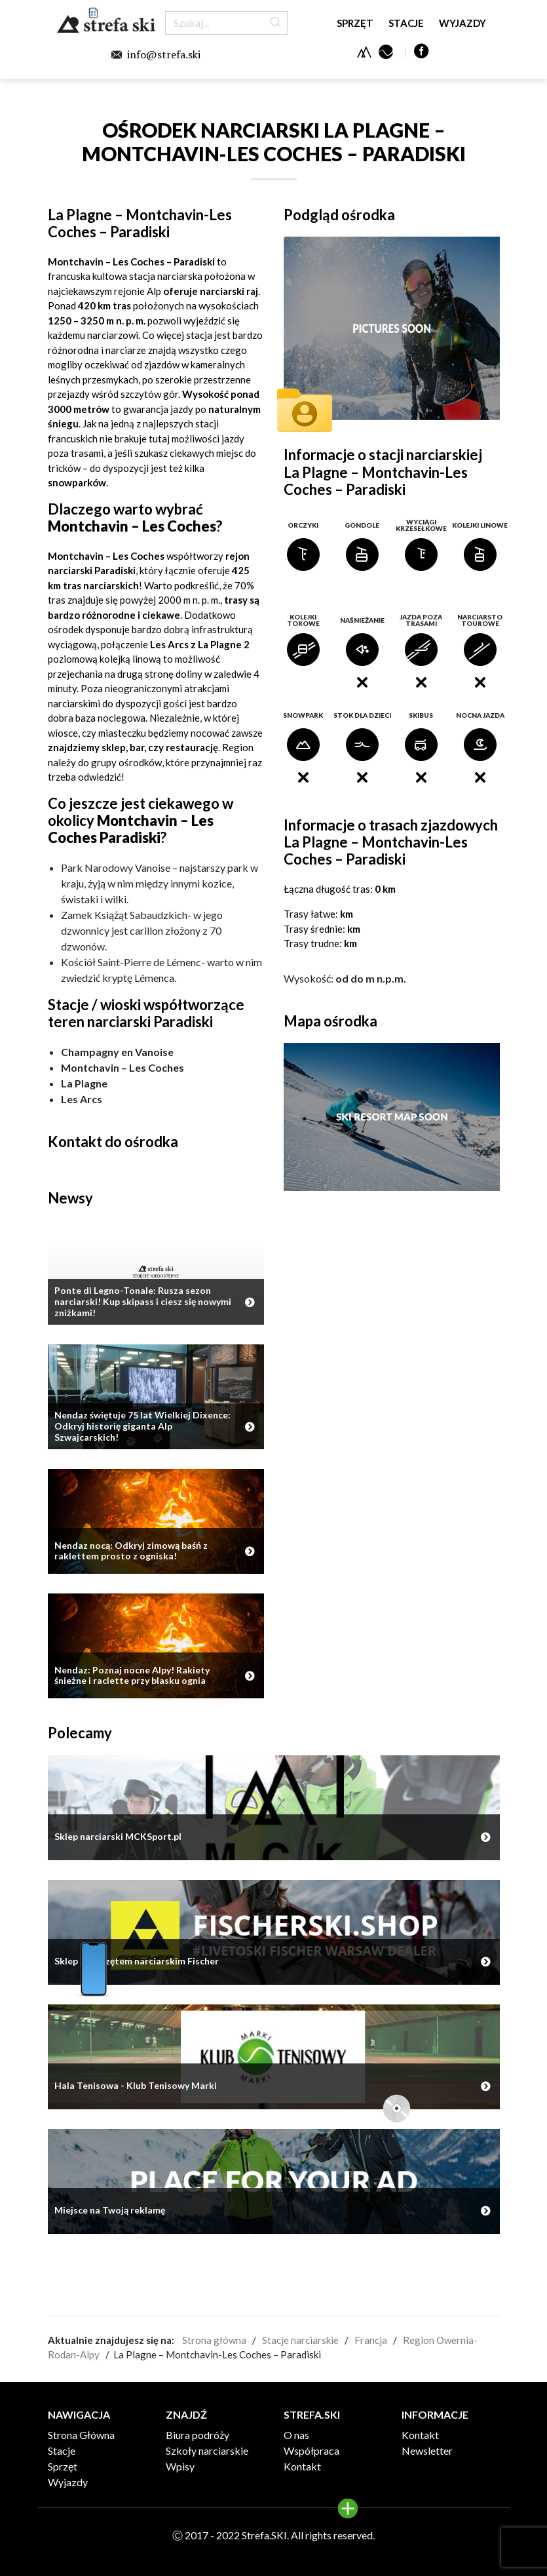  Describe the element at coordinates (93, 12) in the screenshot. I see `open an opendocument master document file` at that location.